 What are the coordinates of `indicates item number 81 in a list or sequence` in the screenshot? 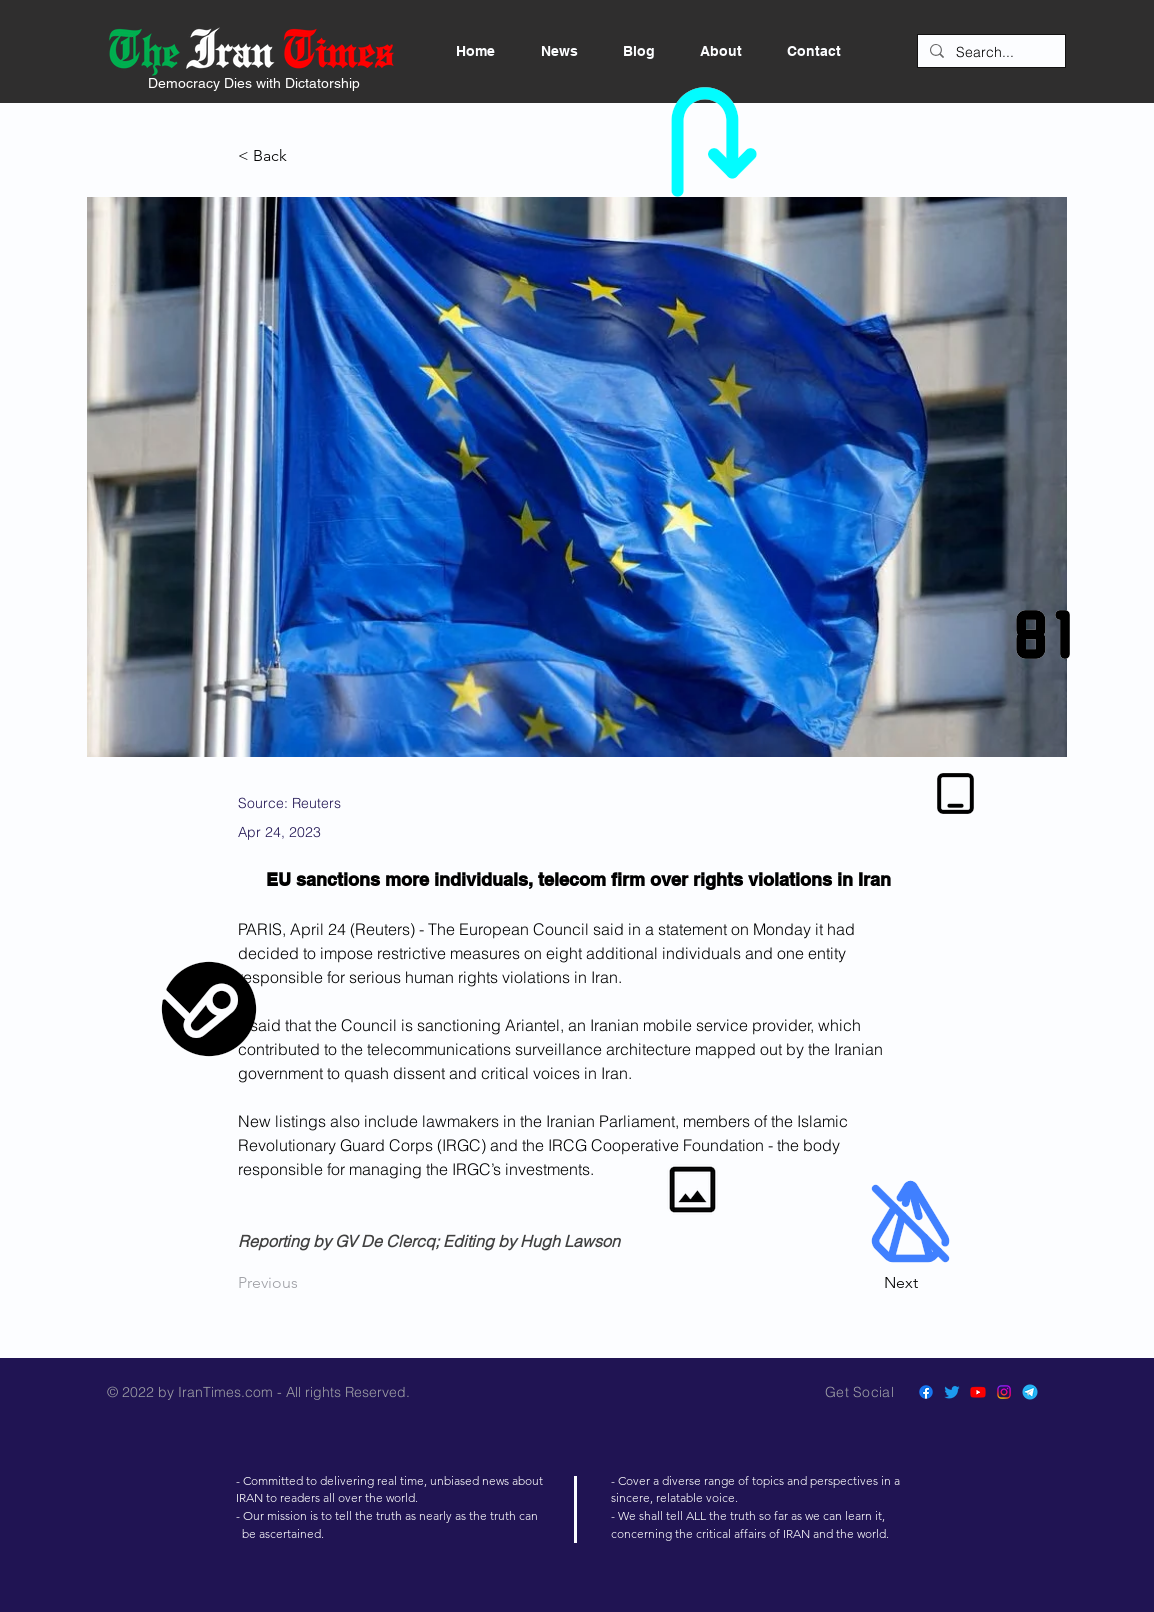 It's located at (1045, 634).